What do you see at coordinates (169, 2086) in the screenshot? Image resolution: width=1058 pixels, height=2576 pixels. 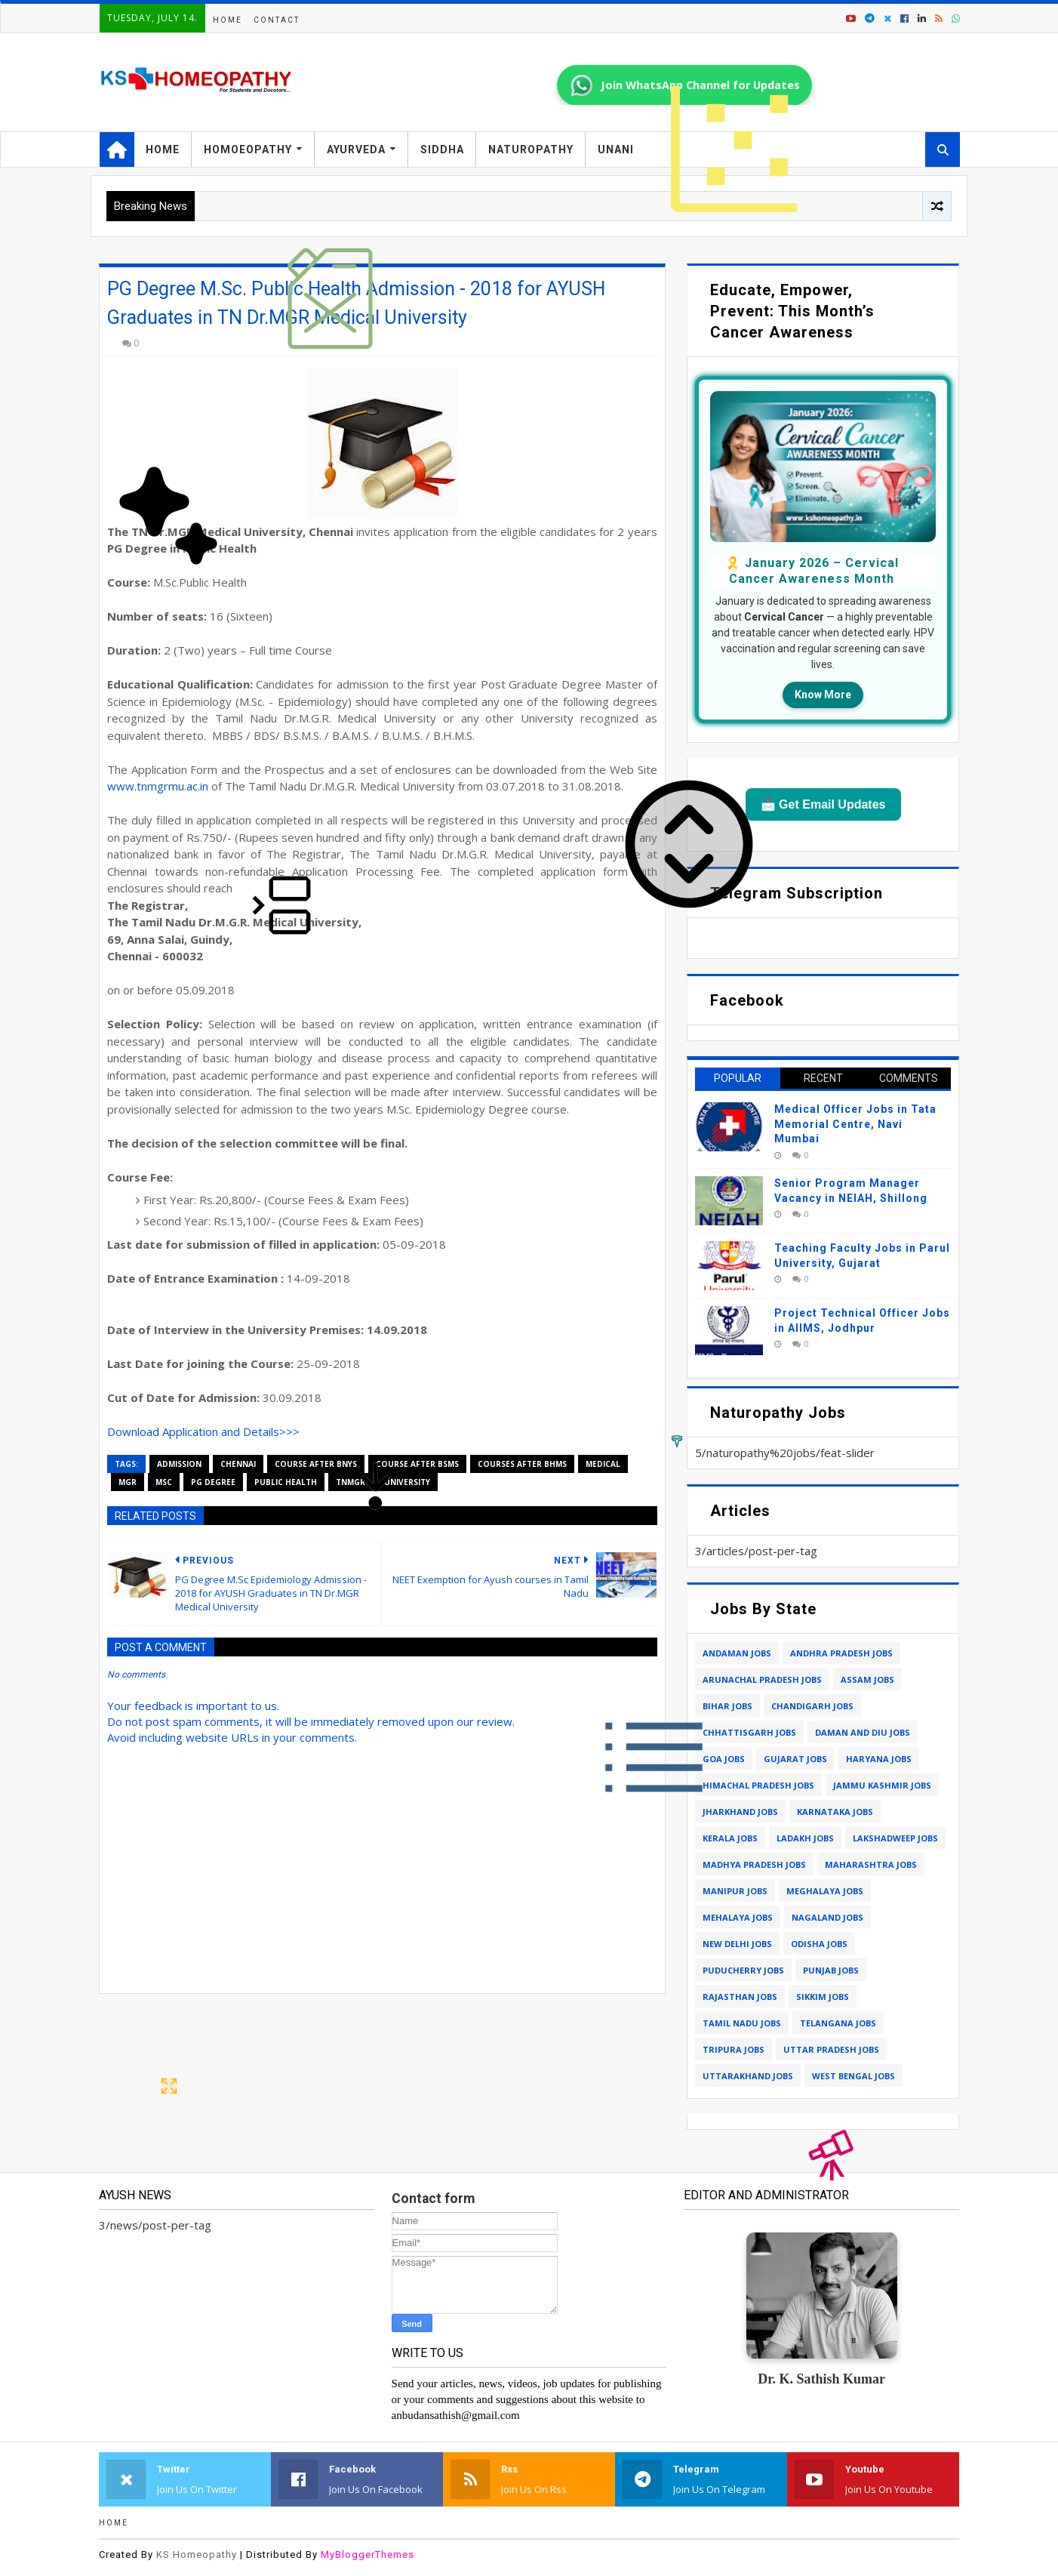 I see `expand to fullscreen mode` at bounding box center [169, 2086].